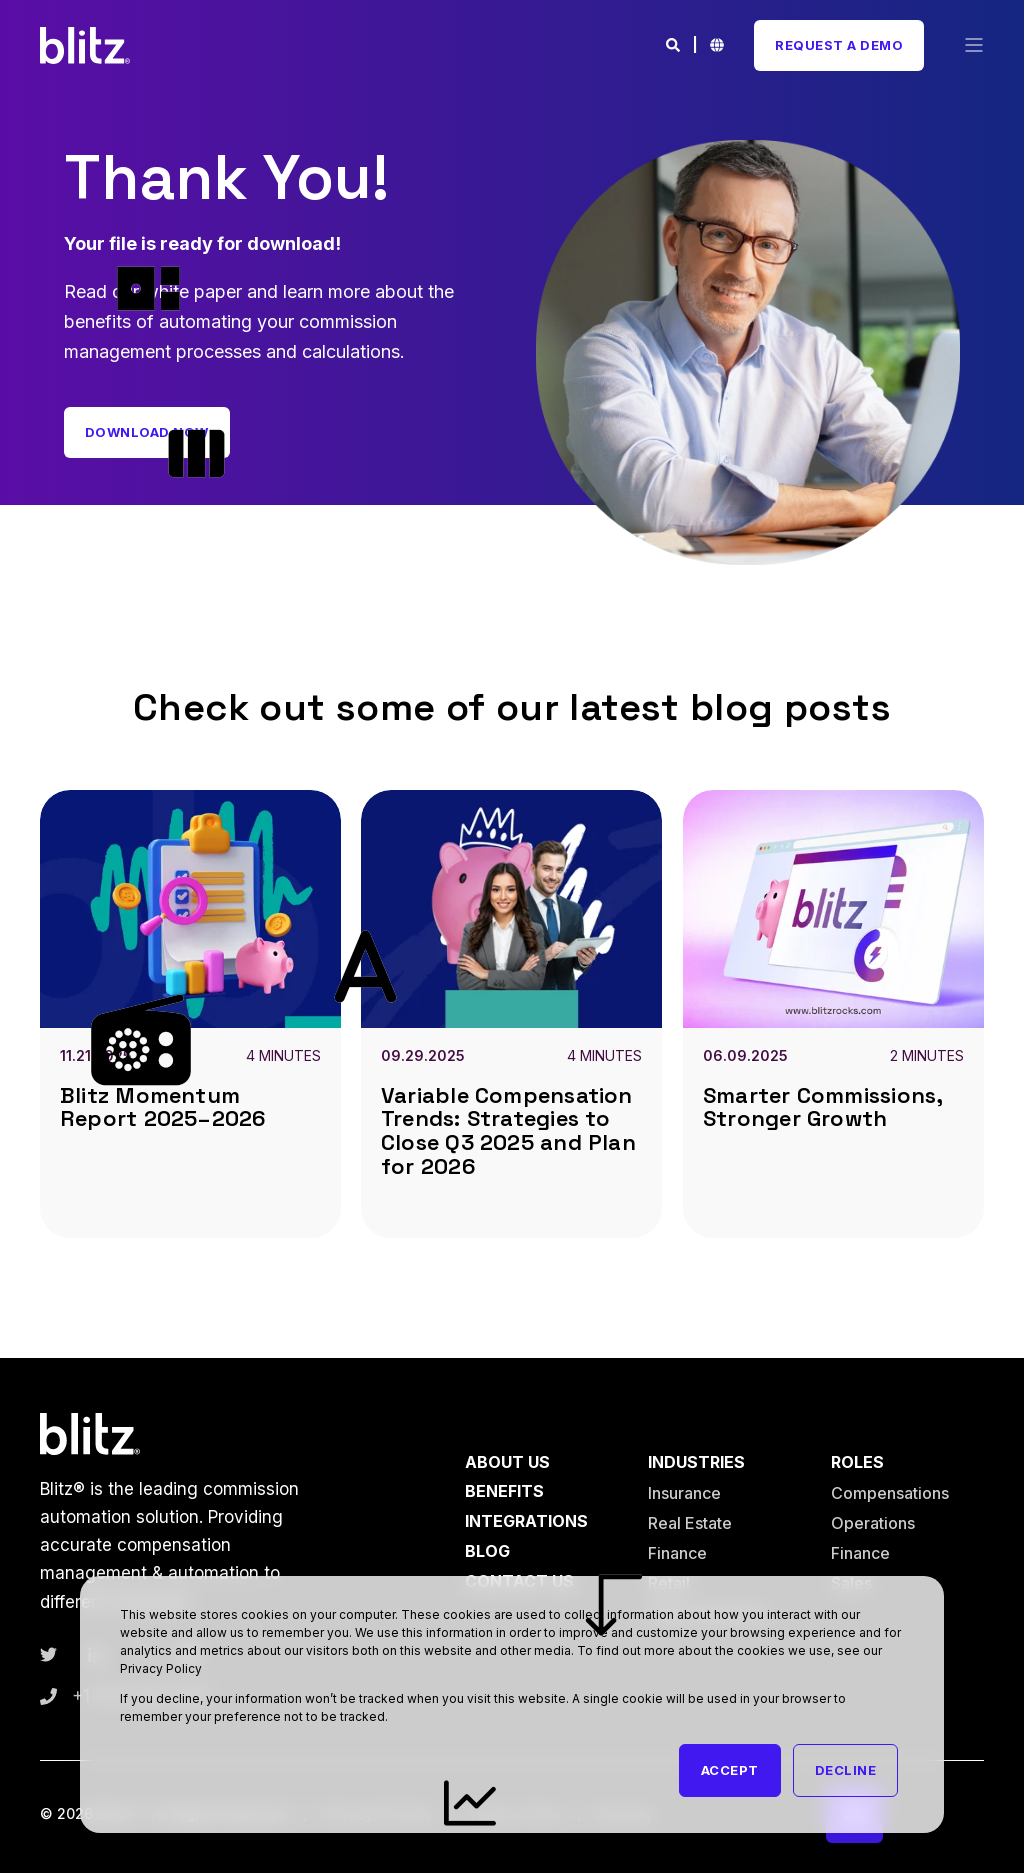  I want to click on indicates text formatting or font options, so click(365, 966).